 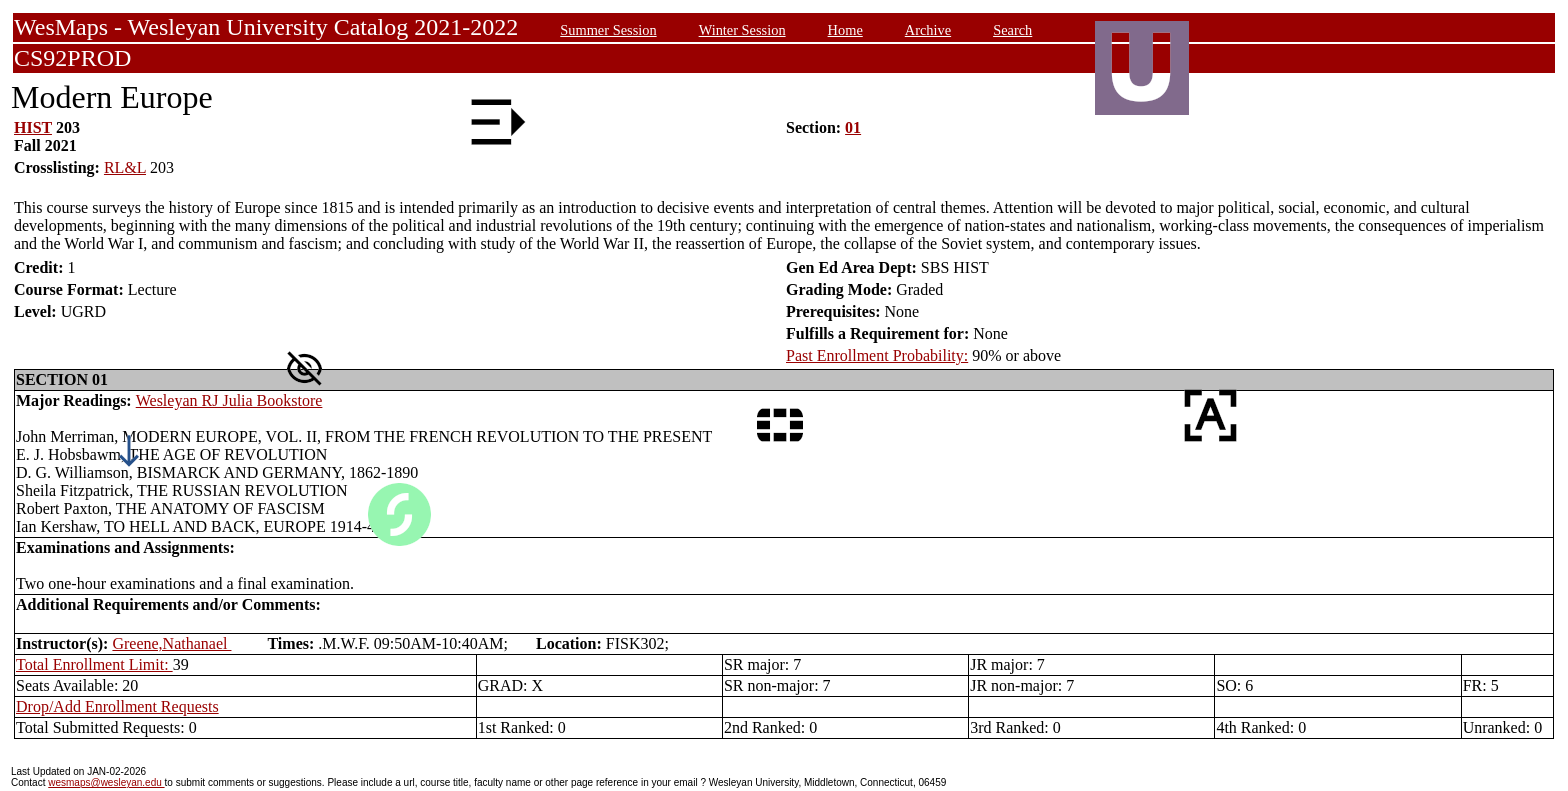 What do you see at coordinates (497, 122) in the screenshot?
I see `expand or unfold a navigation menu` at bounding box center [497, 122].